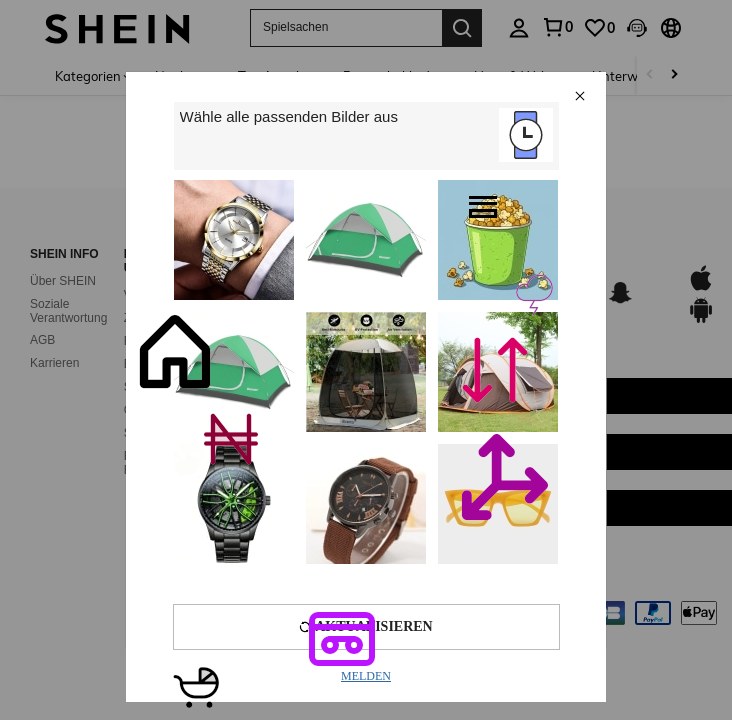  What do you see at coordinates (175, 353) in the screenshot?
I see `navigate to home screen` at bounding box center [175, 353].